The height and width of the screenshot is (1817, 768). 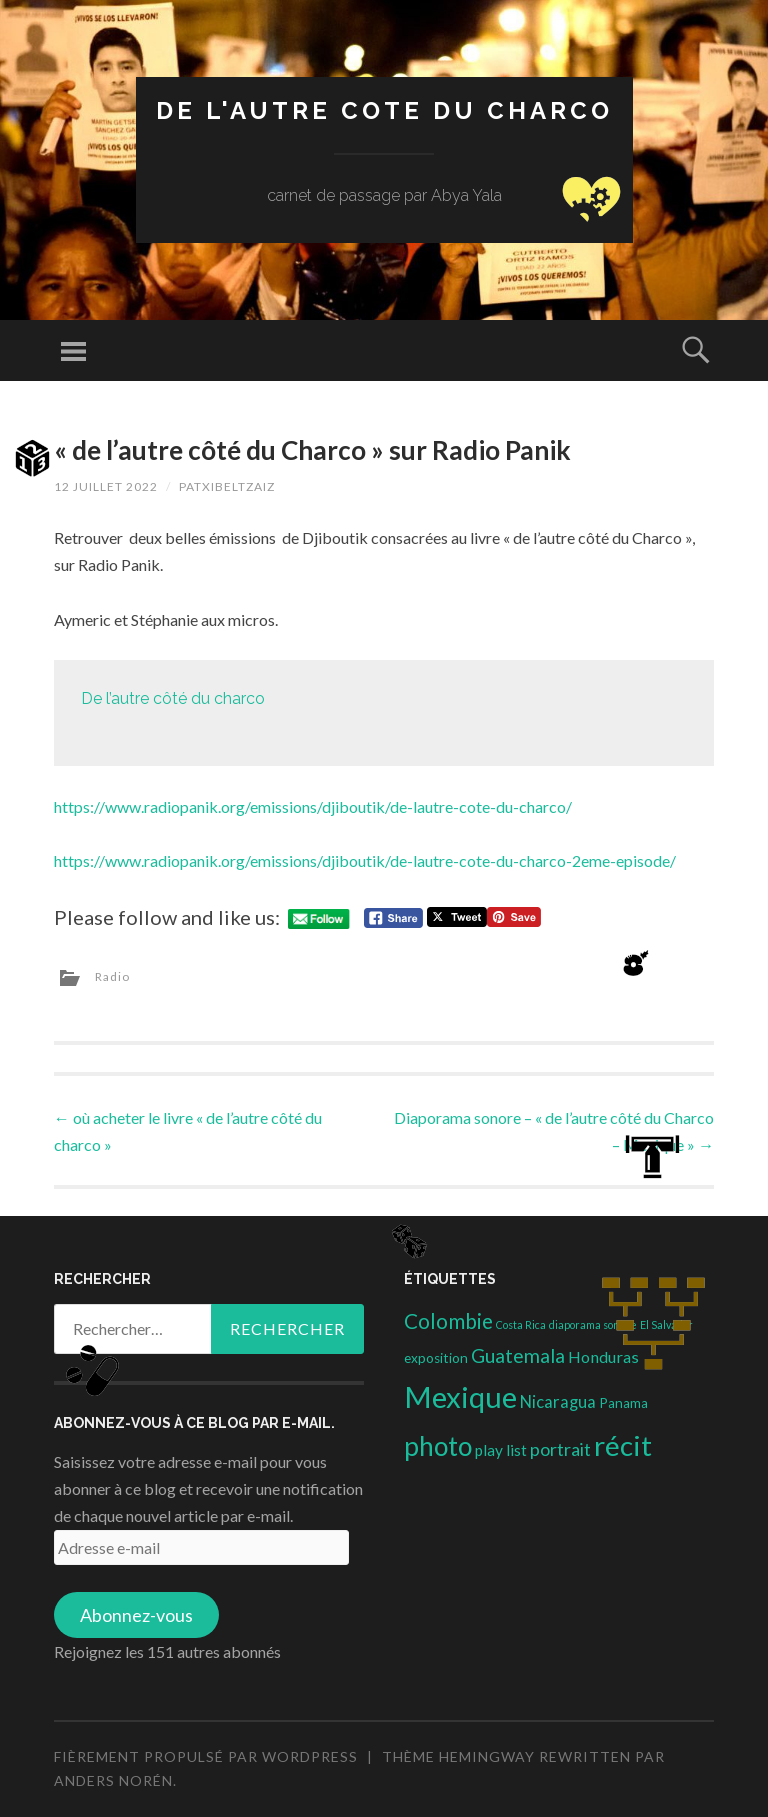 I want to click on roll the dice or randomize selection, so click(x=409, y=1241).